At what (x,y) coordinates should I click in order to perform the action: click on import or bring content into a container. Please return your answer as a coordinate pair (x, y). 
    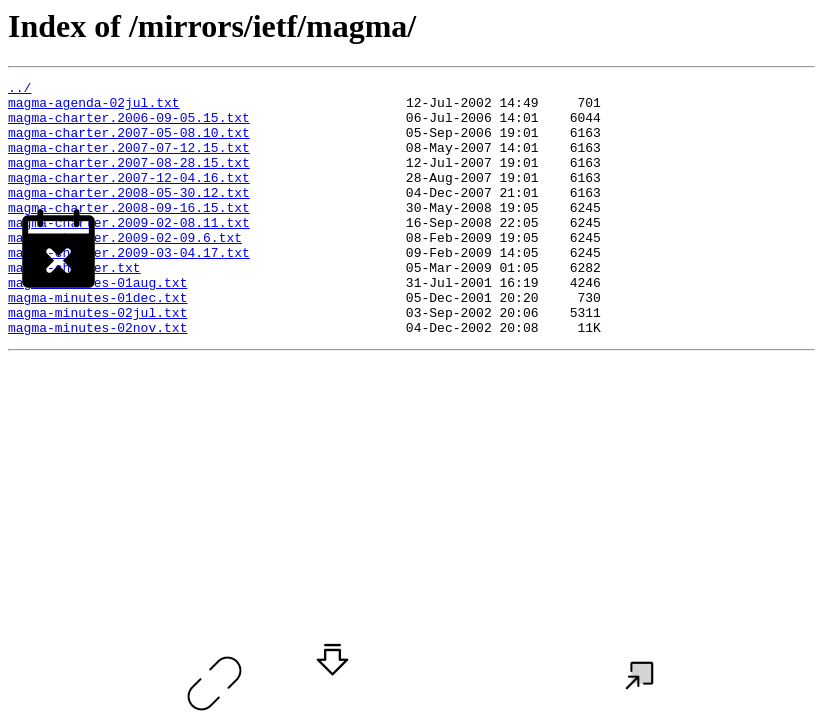
    Looking at the image, I should click on (639, 675).